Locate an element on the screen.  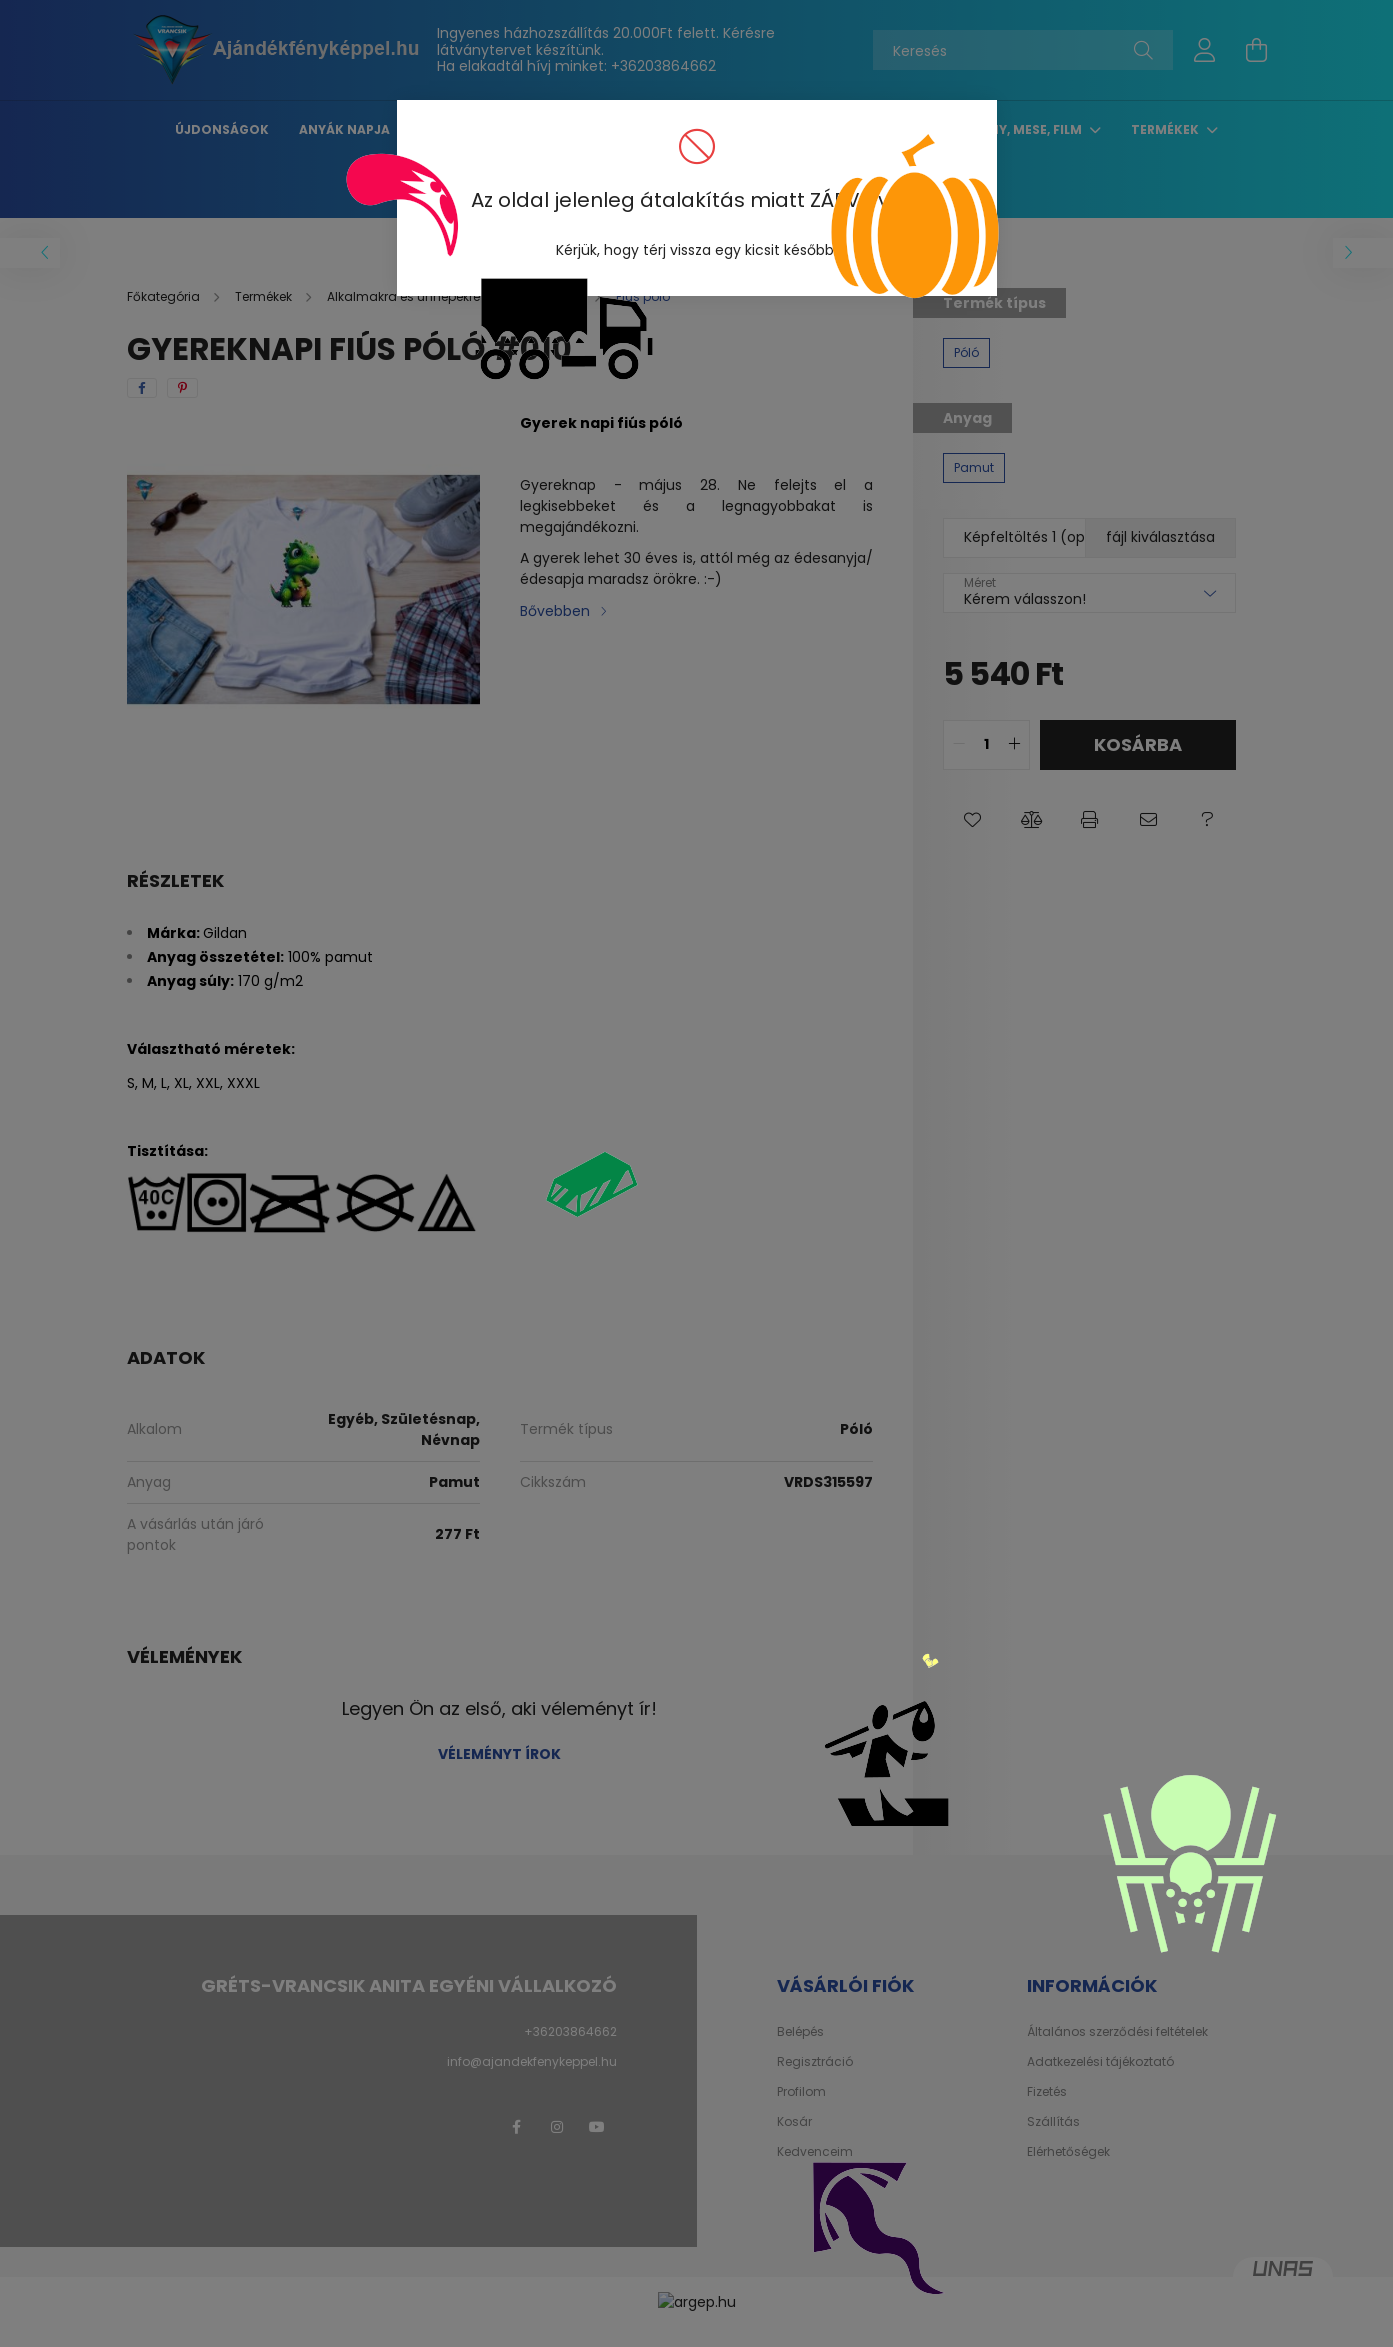
track your delivery or shipment is located at coordinates (564, 329).